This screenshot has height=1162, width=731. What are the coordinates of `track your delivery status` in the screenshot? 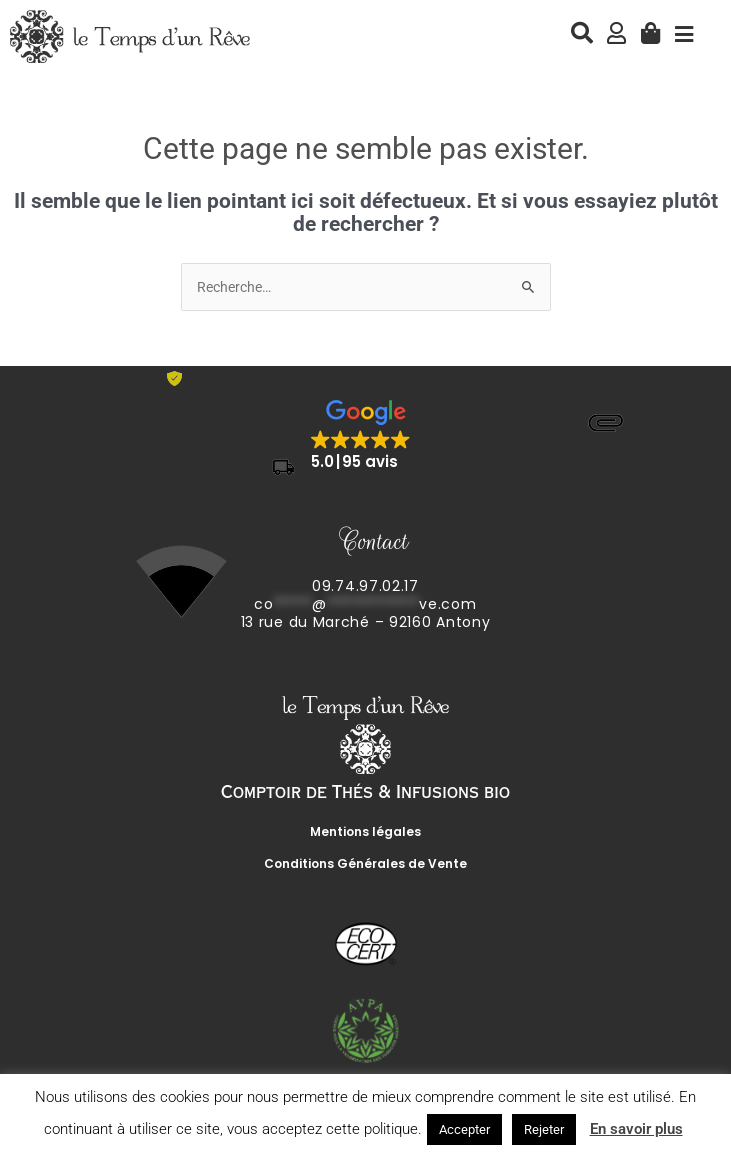 It's located at (283, 467).